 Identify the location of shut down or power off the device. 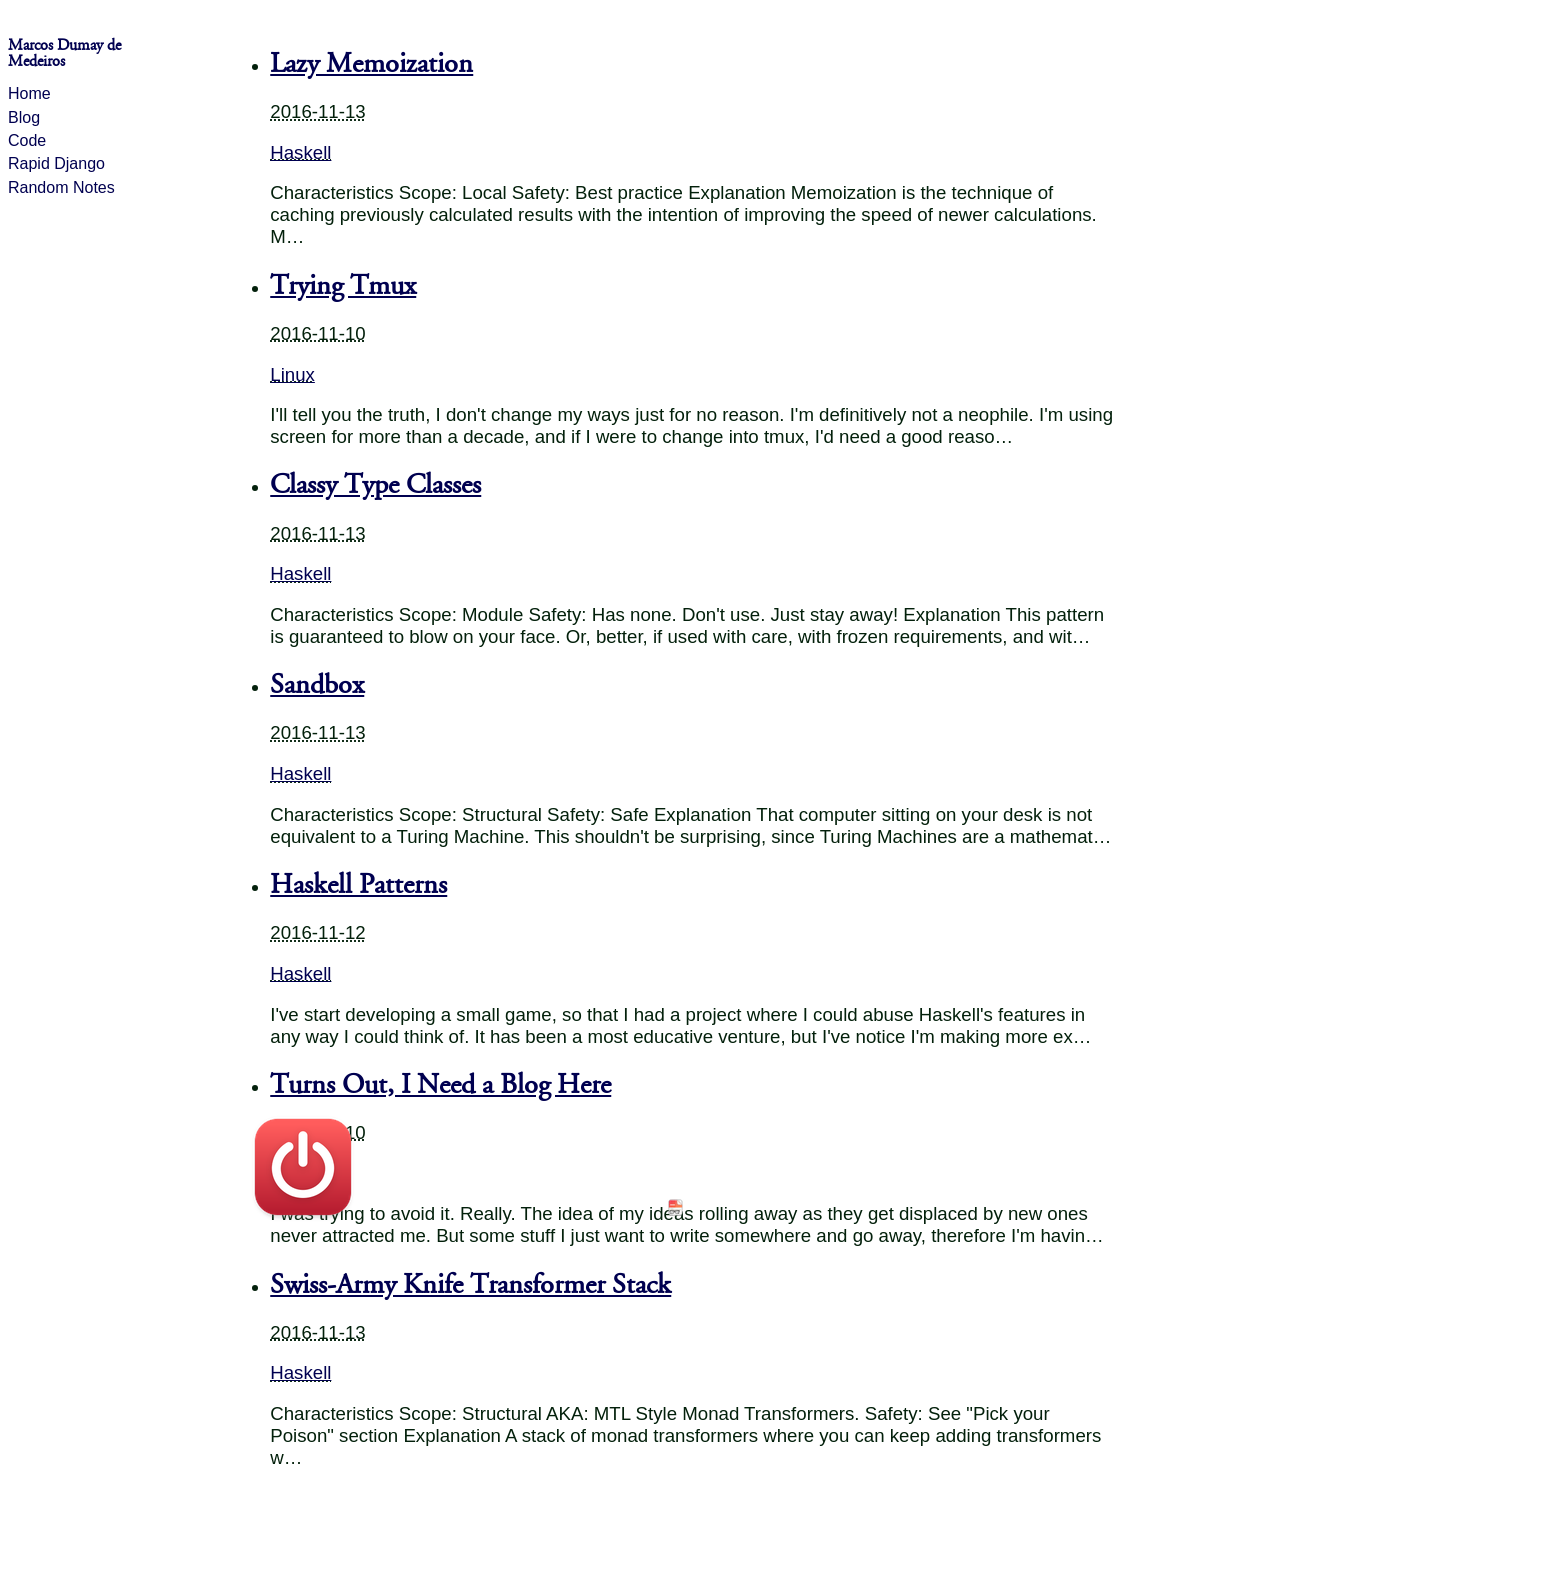
(303, 1167).